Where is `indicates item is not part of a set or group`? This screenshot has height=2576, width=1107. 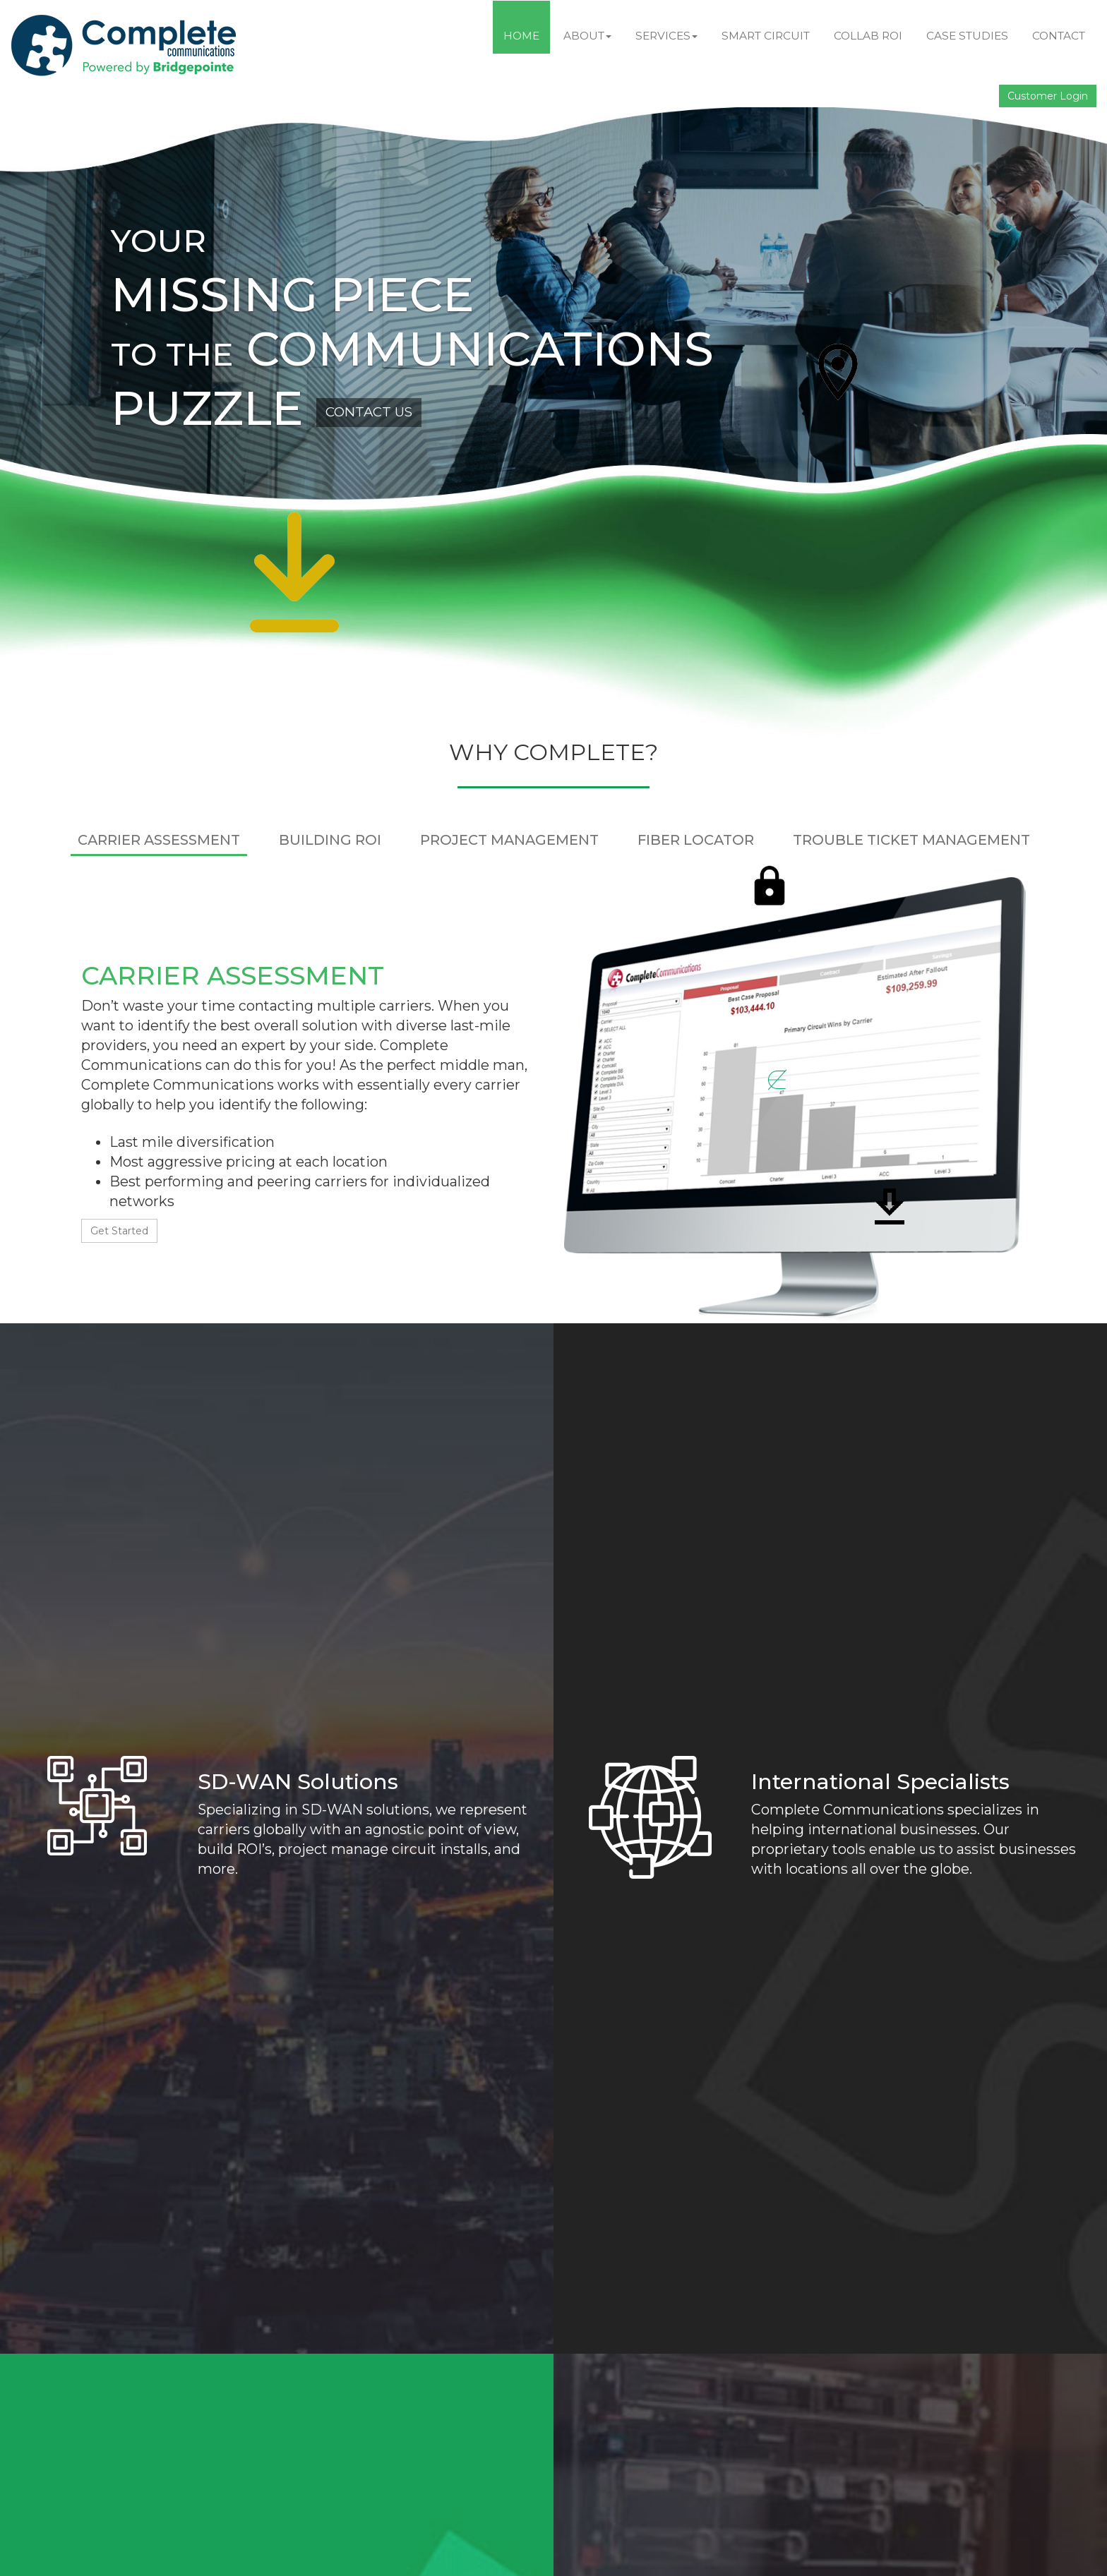
indicates item is not part of a set or group is located at coordinates (777, 1080).